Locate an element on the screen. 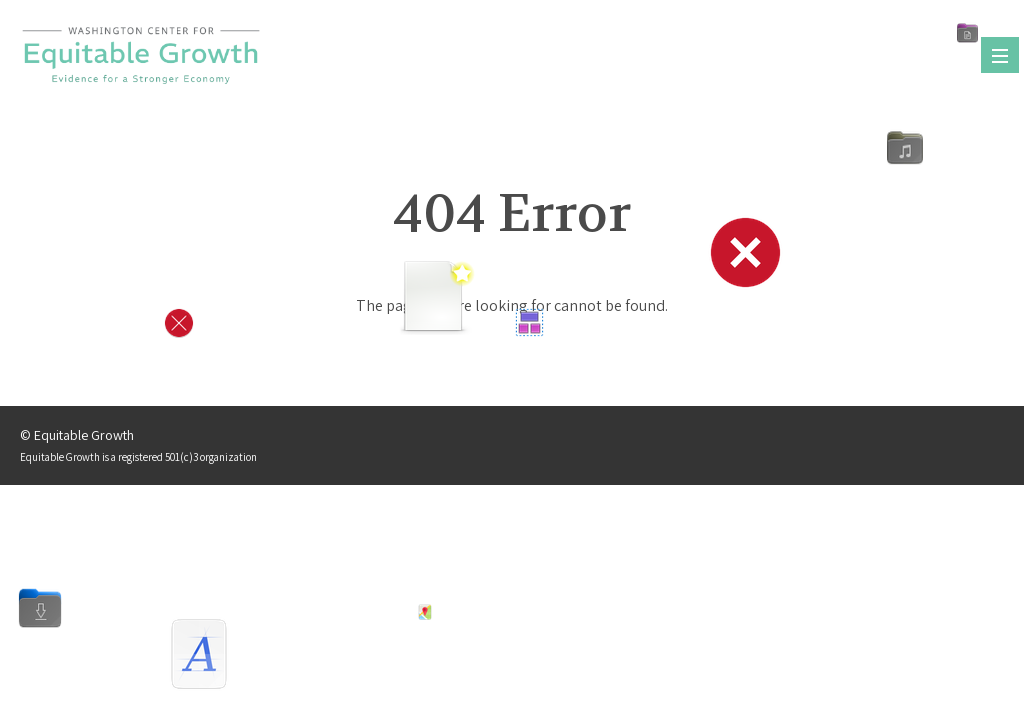 Image resolution: width=1024 pixels, height=720 pixels. a gpx file containing gps route or track data is located at coordinates (425, 612).